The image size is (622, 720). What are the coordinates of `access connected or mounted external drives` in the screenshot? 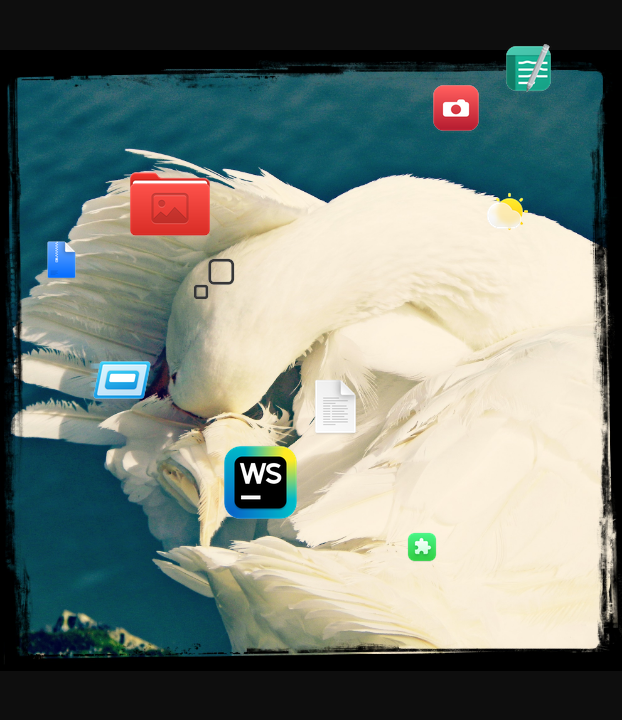 It's located at (214, 279).